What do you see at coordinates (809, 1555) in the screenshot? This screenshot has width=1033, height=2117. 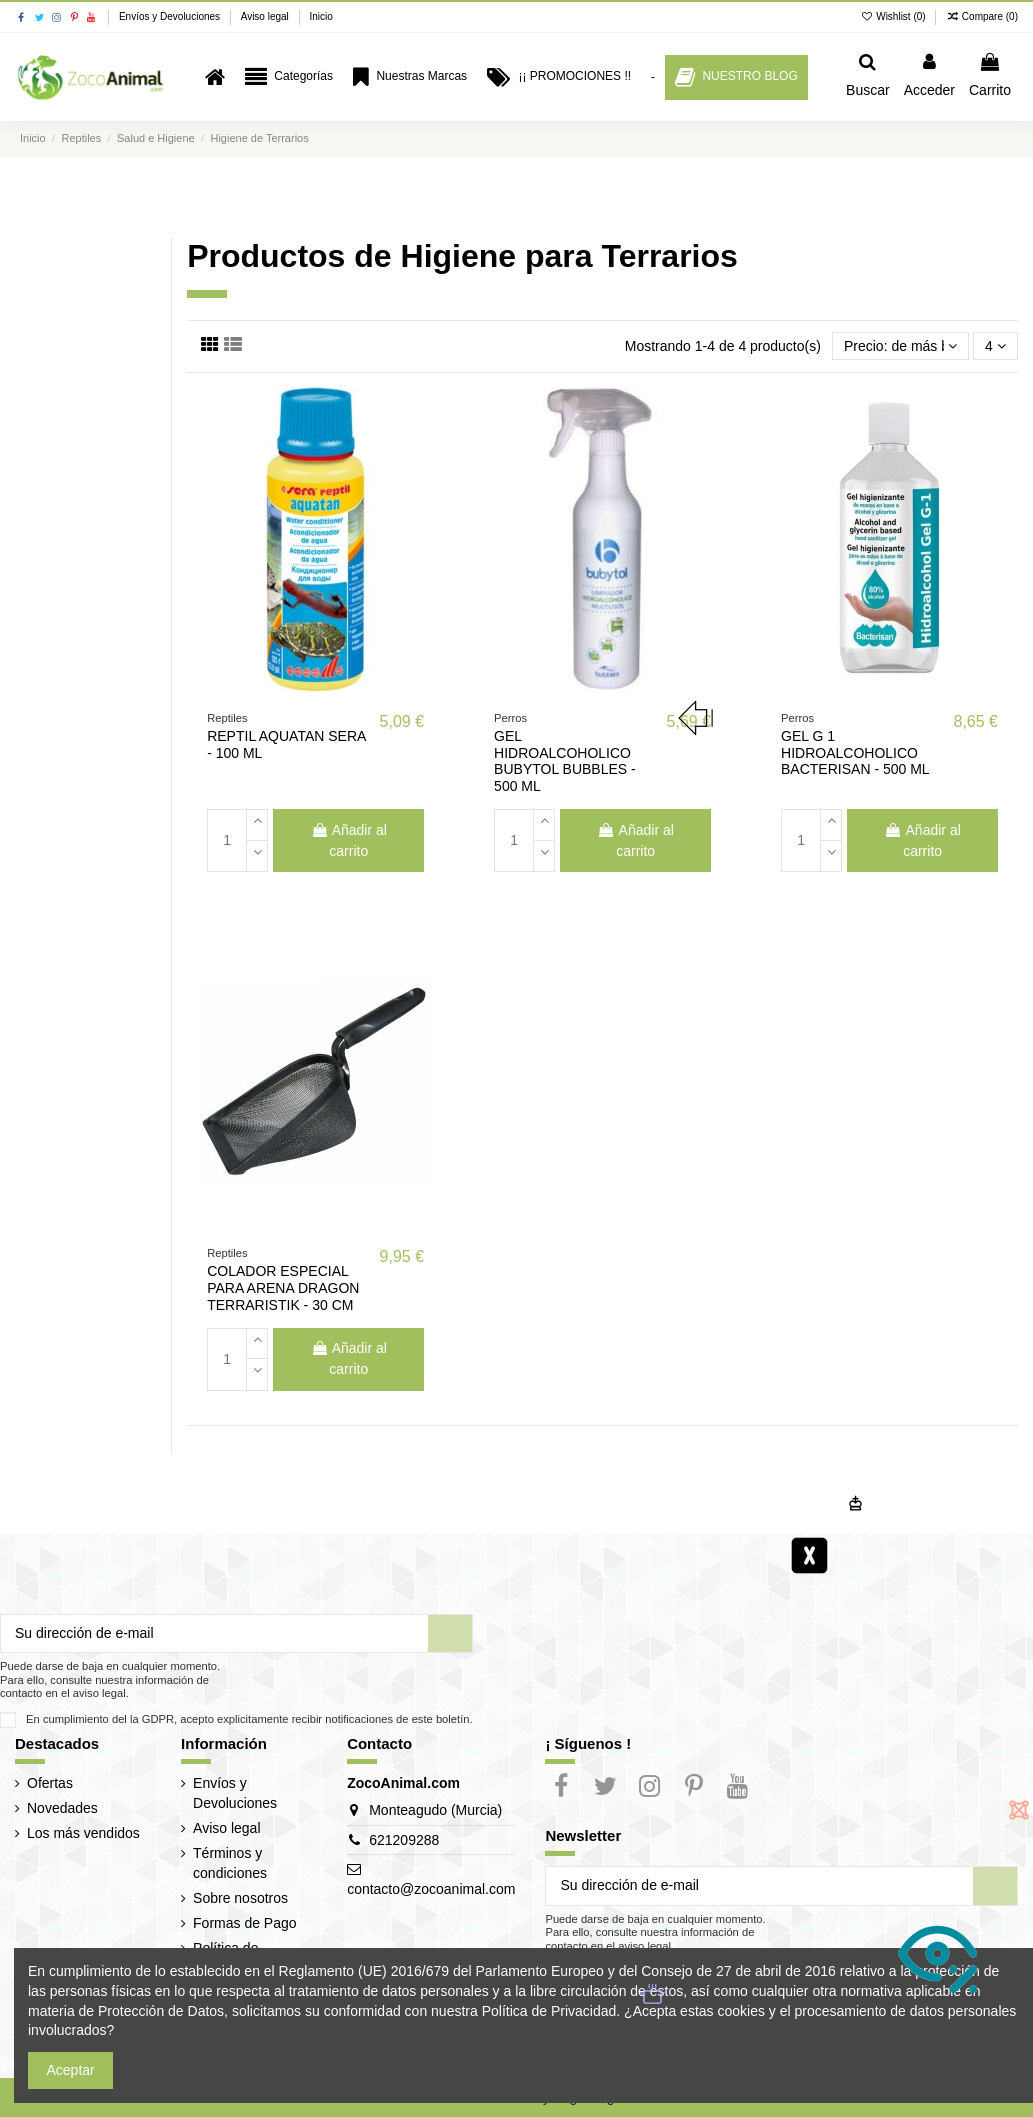 I see `close or dismiss a window` at bounding box center [809, 1555].